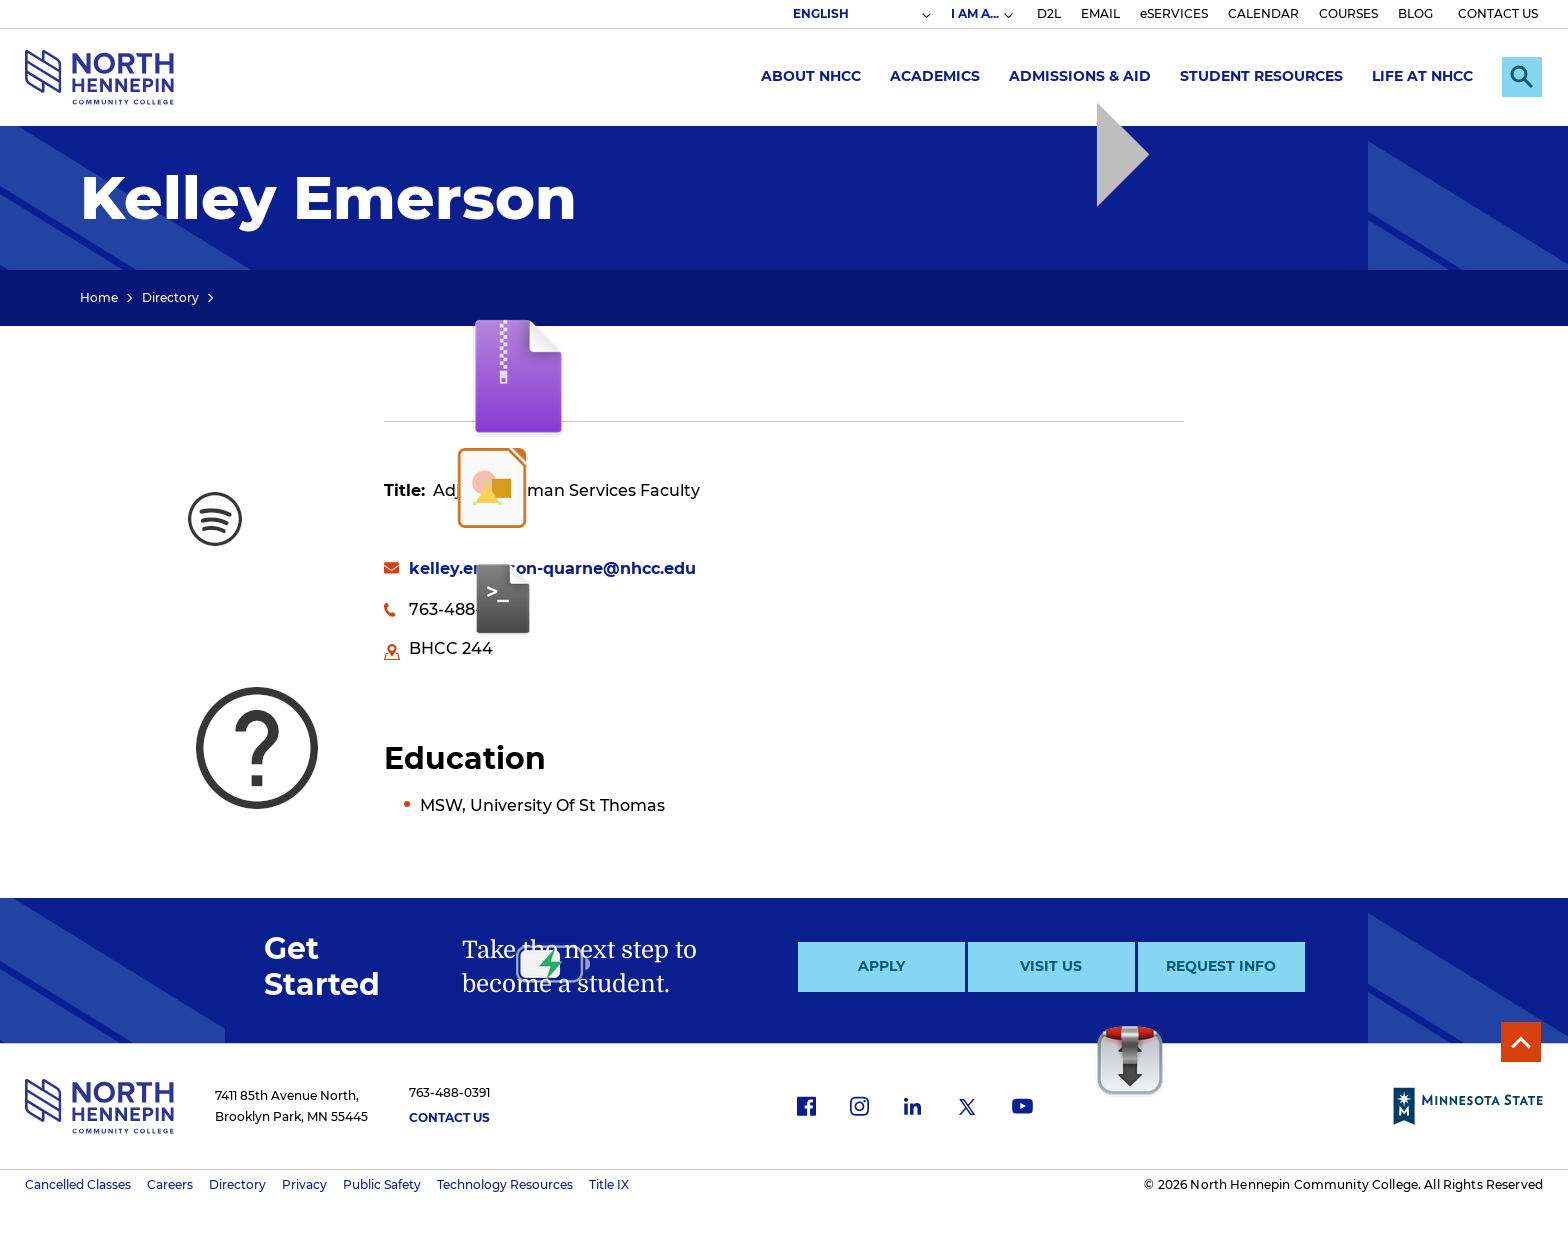 The height and width of the screenshot is (1240, 1568). What do you see at coordinates (1118, 154) in the screenshot?
I see `navigate to the next item or screen` at bounding box center [1118, 154].